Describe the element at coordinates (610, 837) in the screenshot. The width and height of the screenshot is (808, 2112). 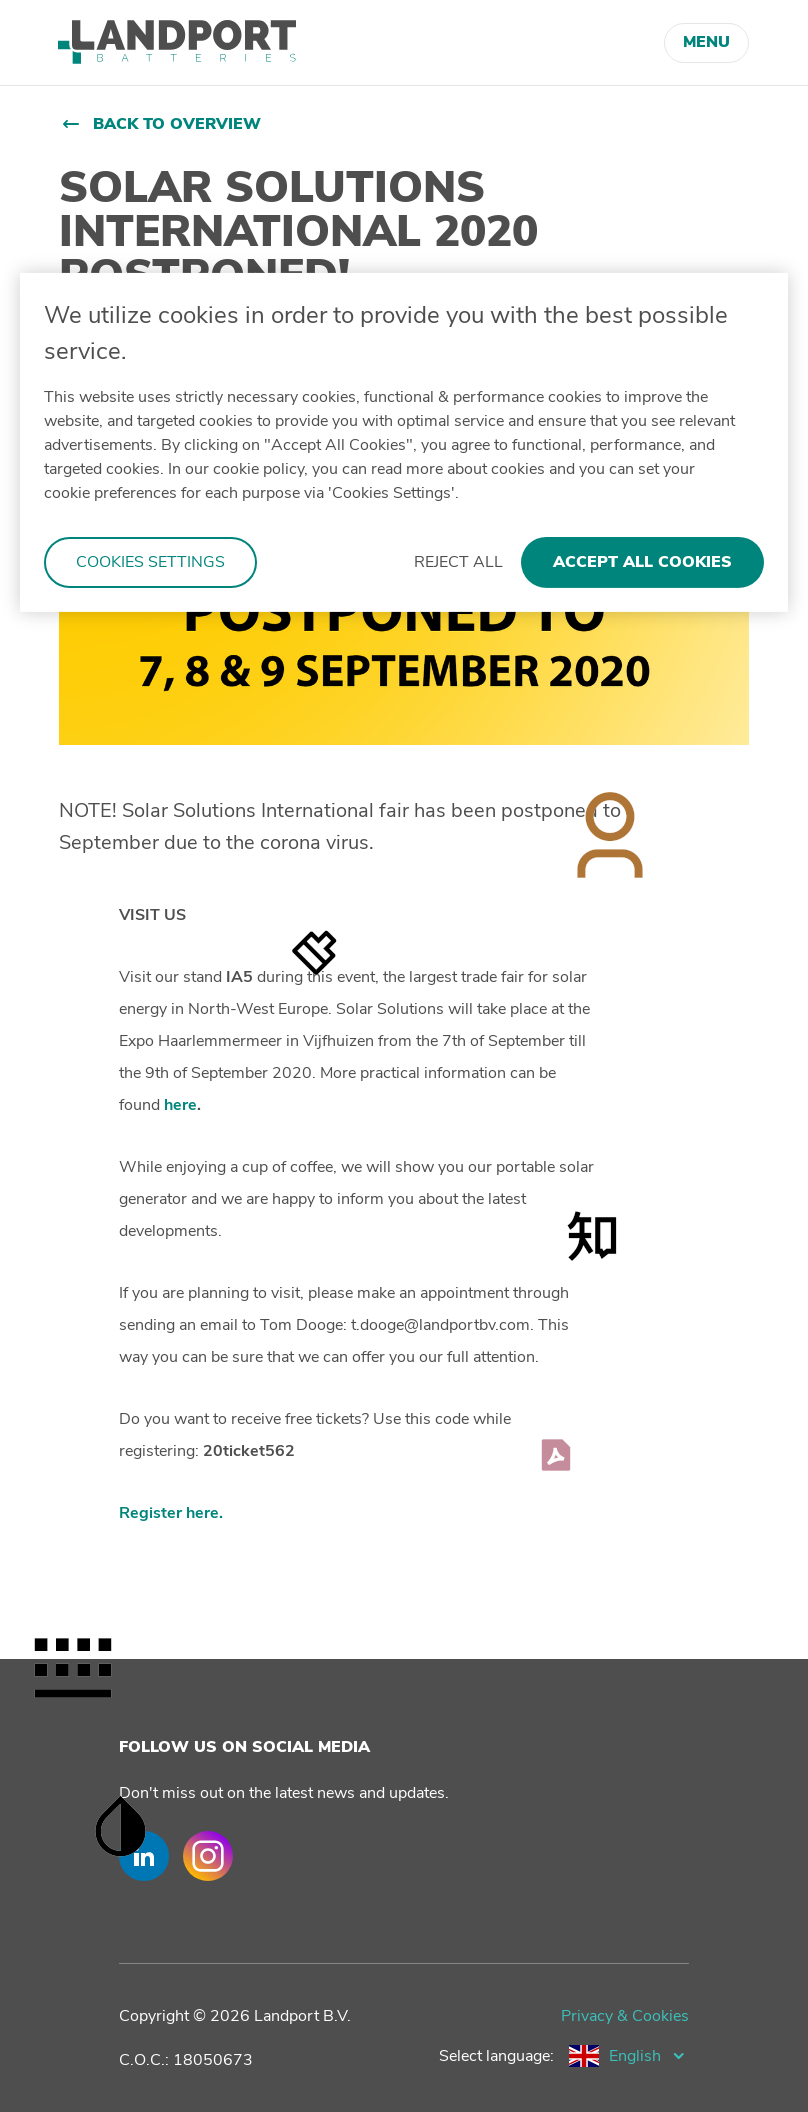
I see `view your profile` at that location.